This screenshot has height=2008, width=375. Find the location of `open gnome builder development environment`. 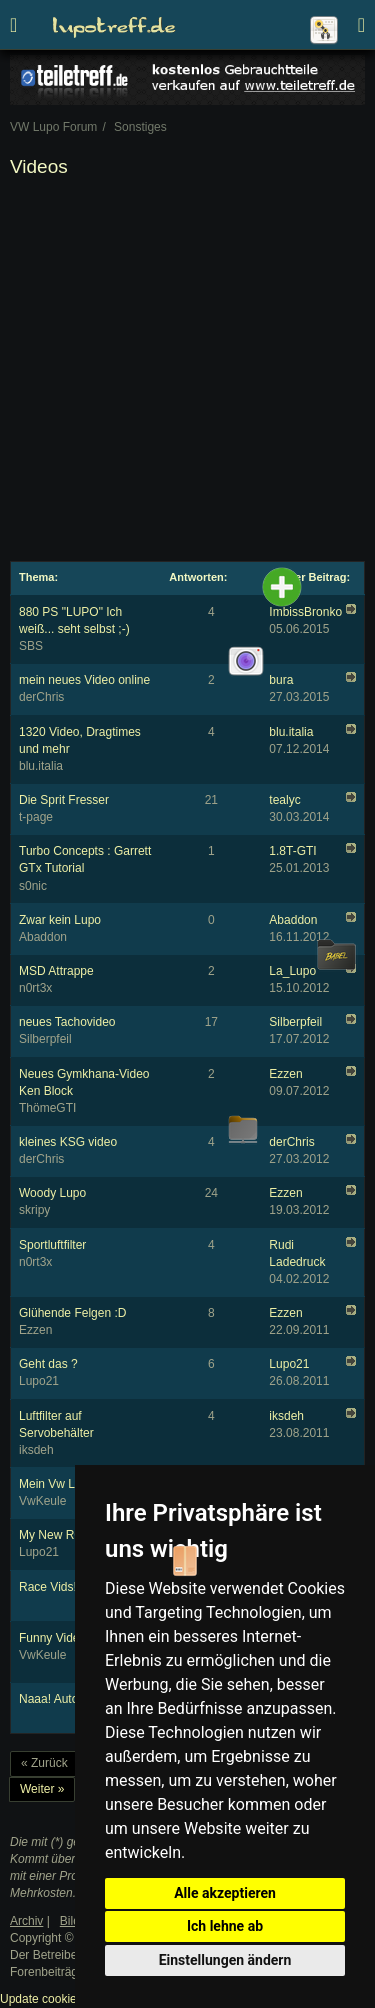

open gnome builder development environment is located at coordinates (324, 30).